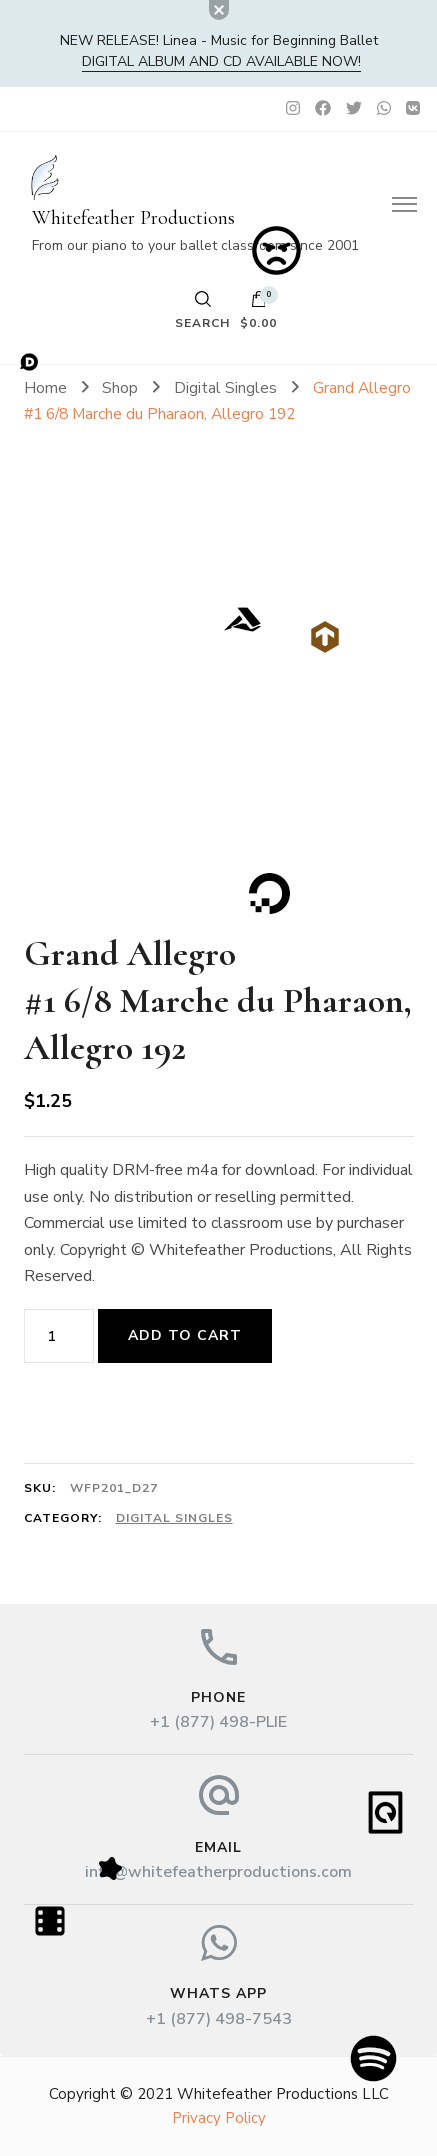 Image resolution: width=437 pixels, height=2156 pixels. I want to click on accusoft company logo, so click(242, 619).